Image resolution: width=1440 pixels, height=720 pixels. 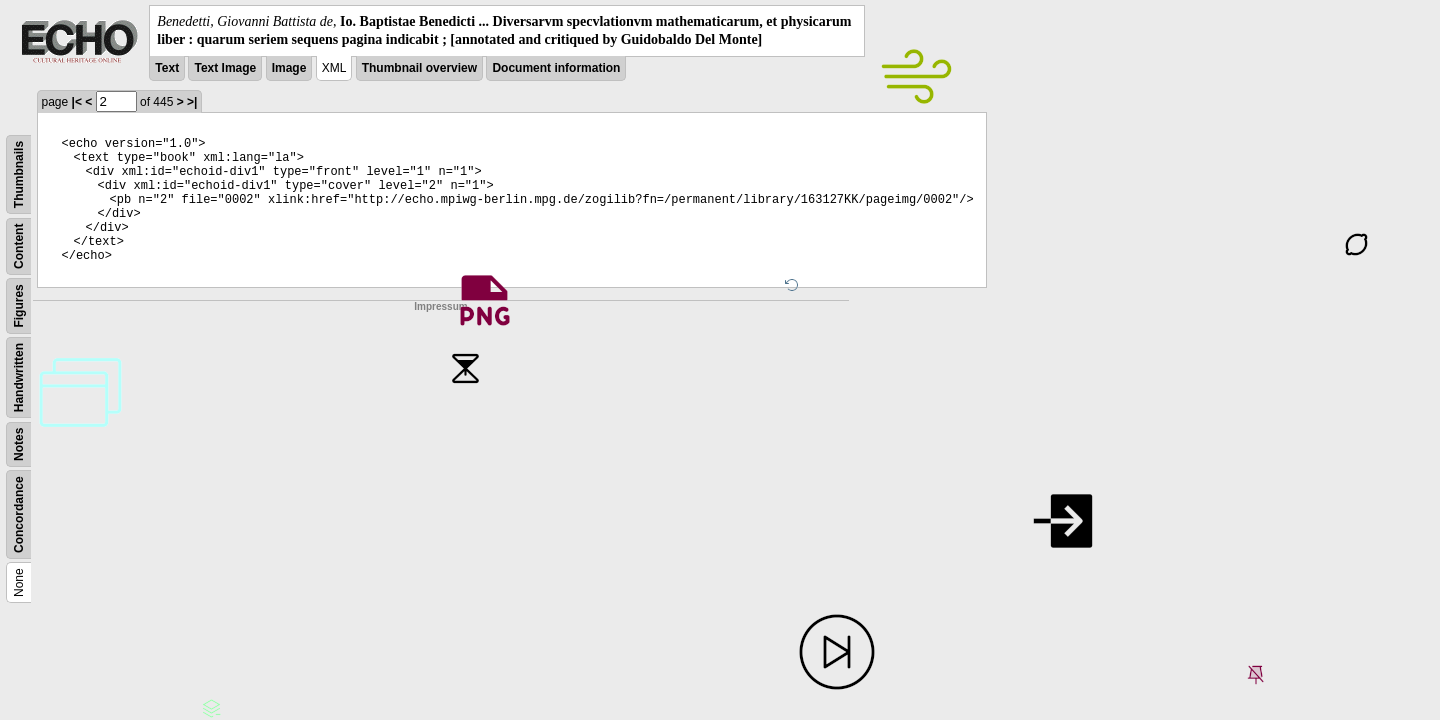 I want to click on view open browser windows, so click(x=80, y=392).